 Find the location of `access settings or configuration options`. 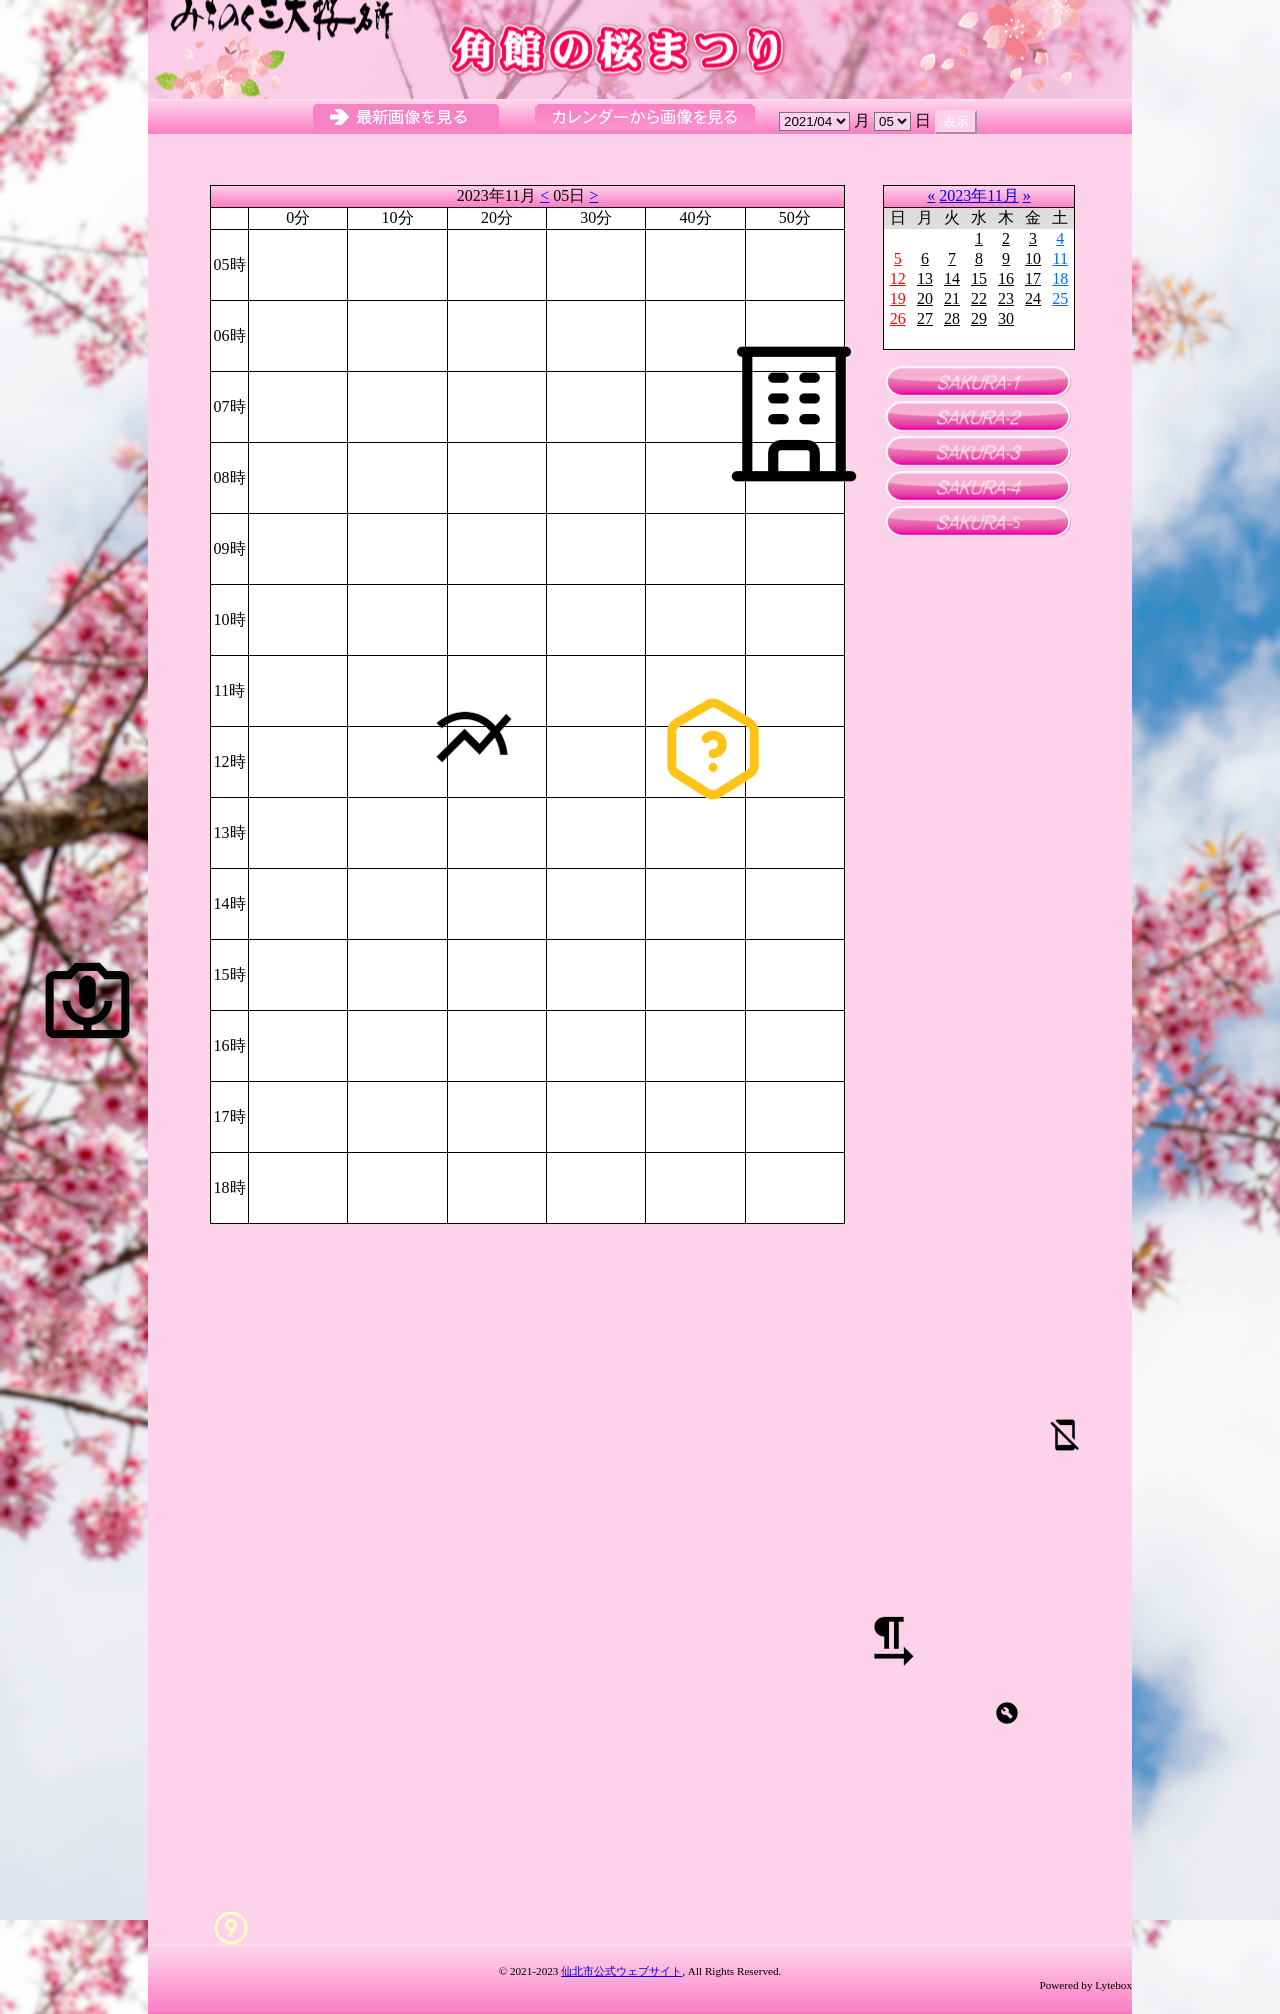

access settings or configuration options is located at coordinates (1007, 1713).